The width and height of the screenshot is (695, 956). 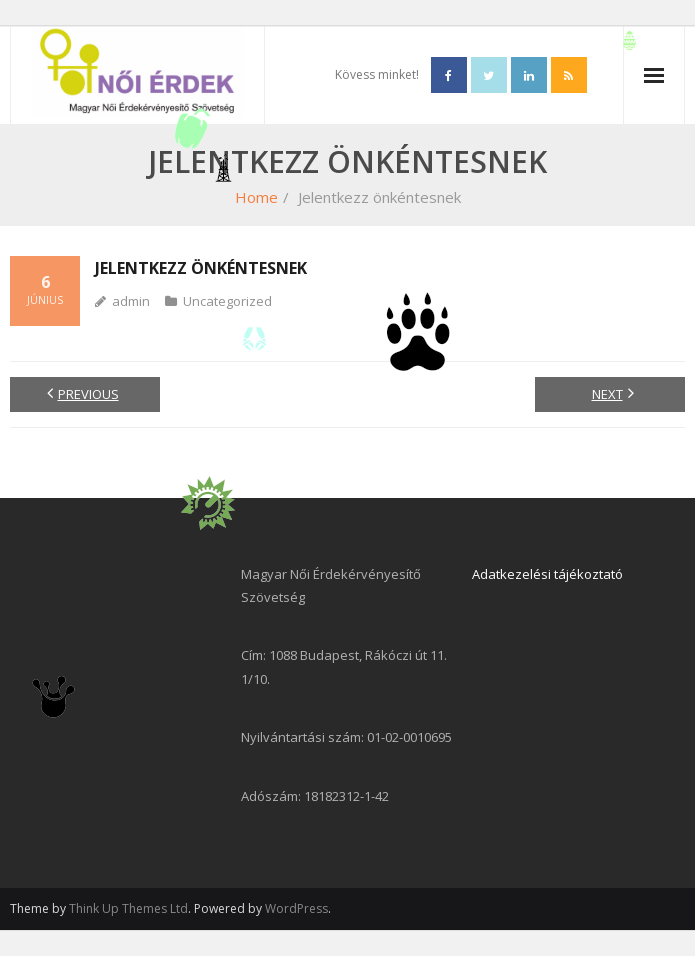 I want to click on access oil drilling or extraction features, so click(x=223, y=168).